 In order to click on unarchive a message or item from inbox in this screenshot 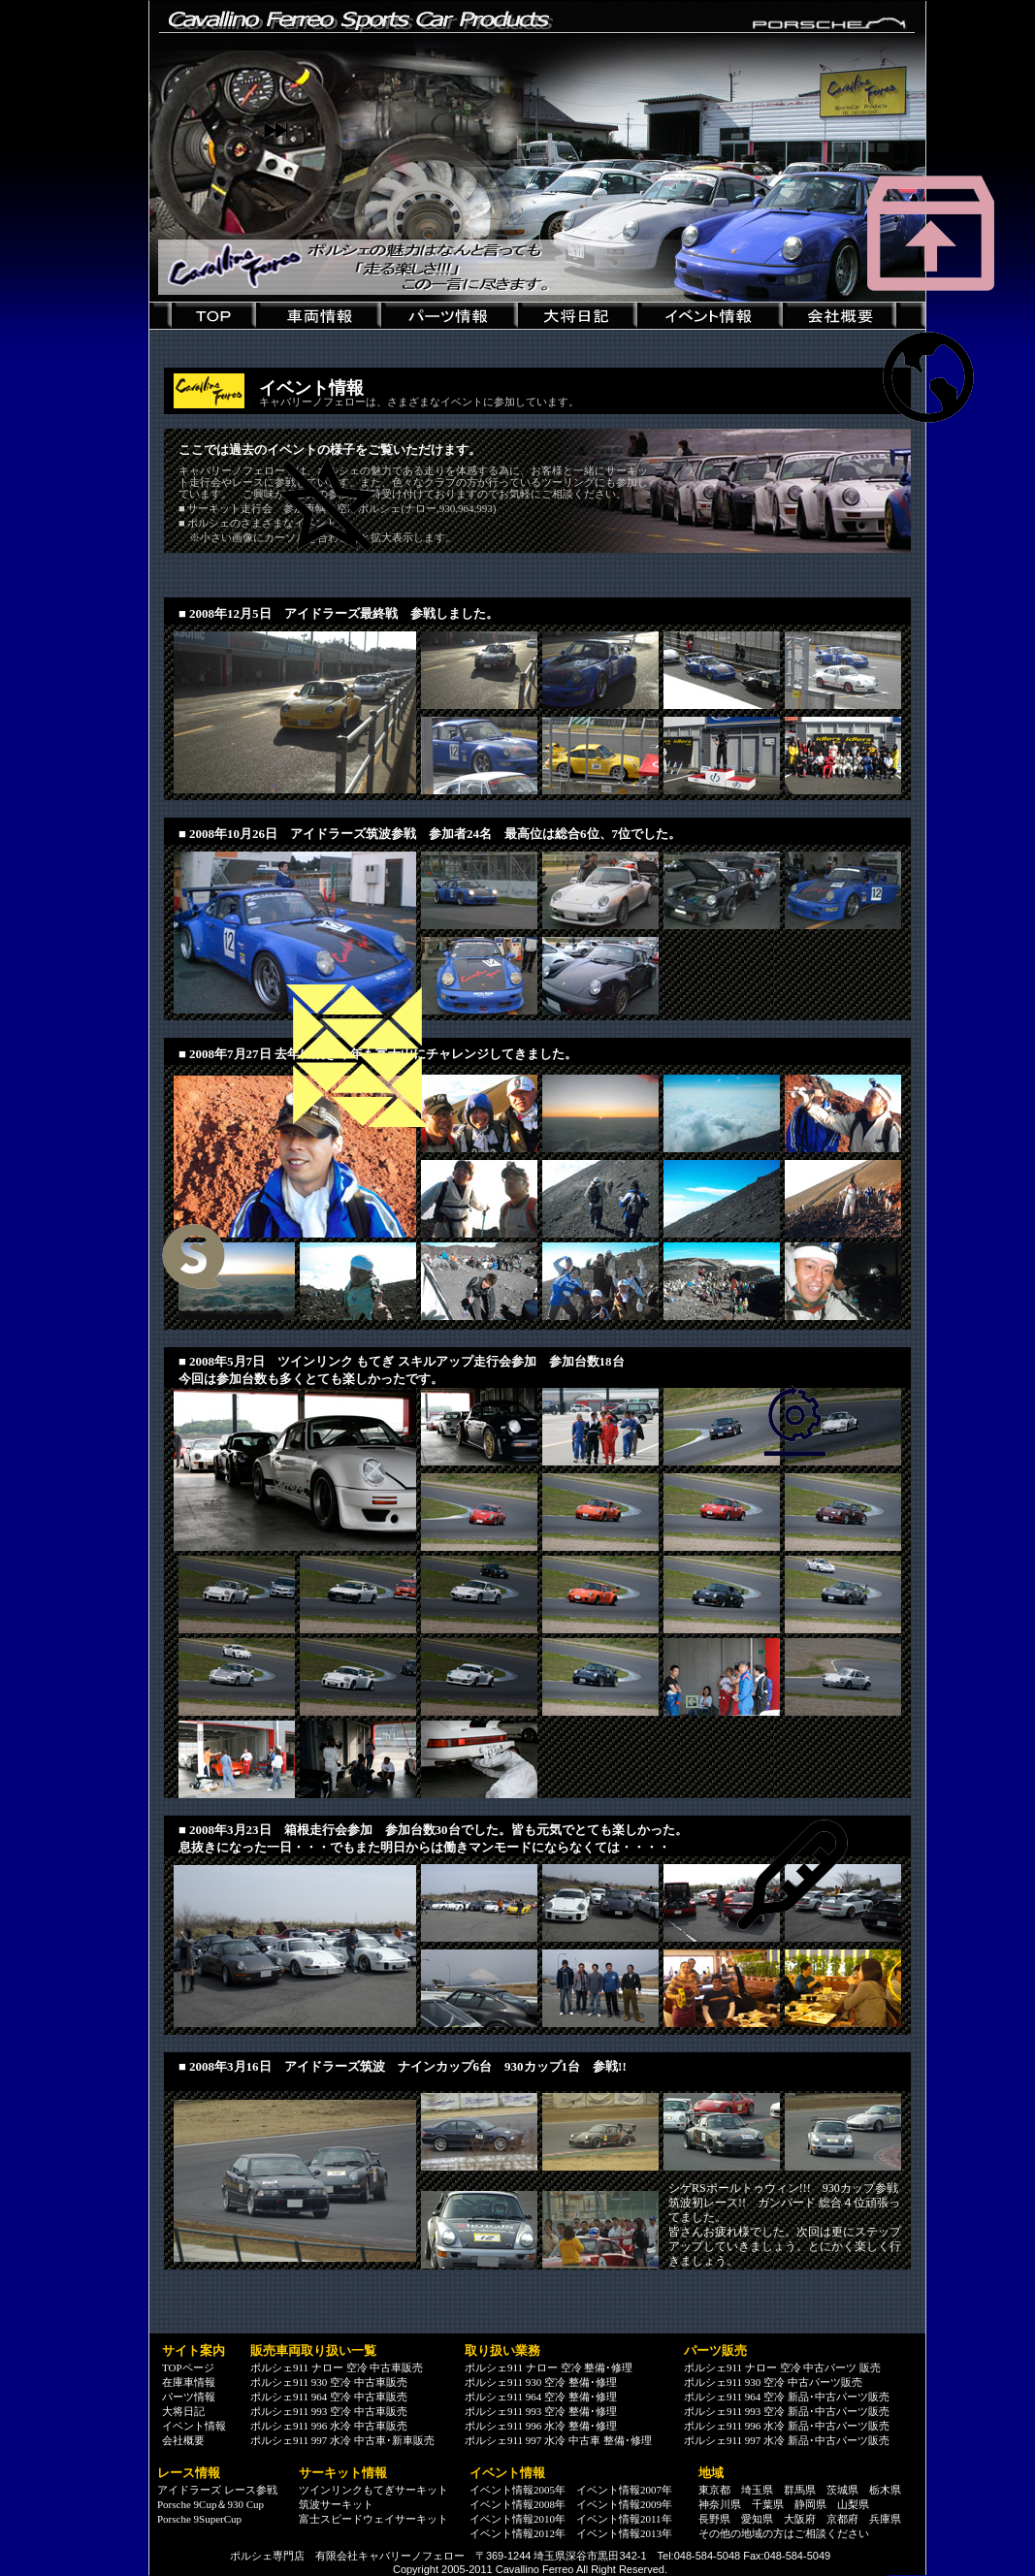, I will do `click(930, 233)`.